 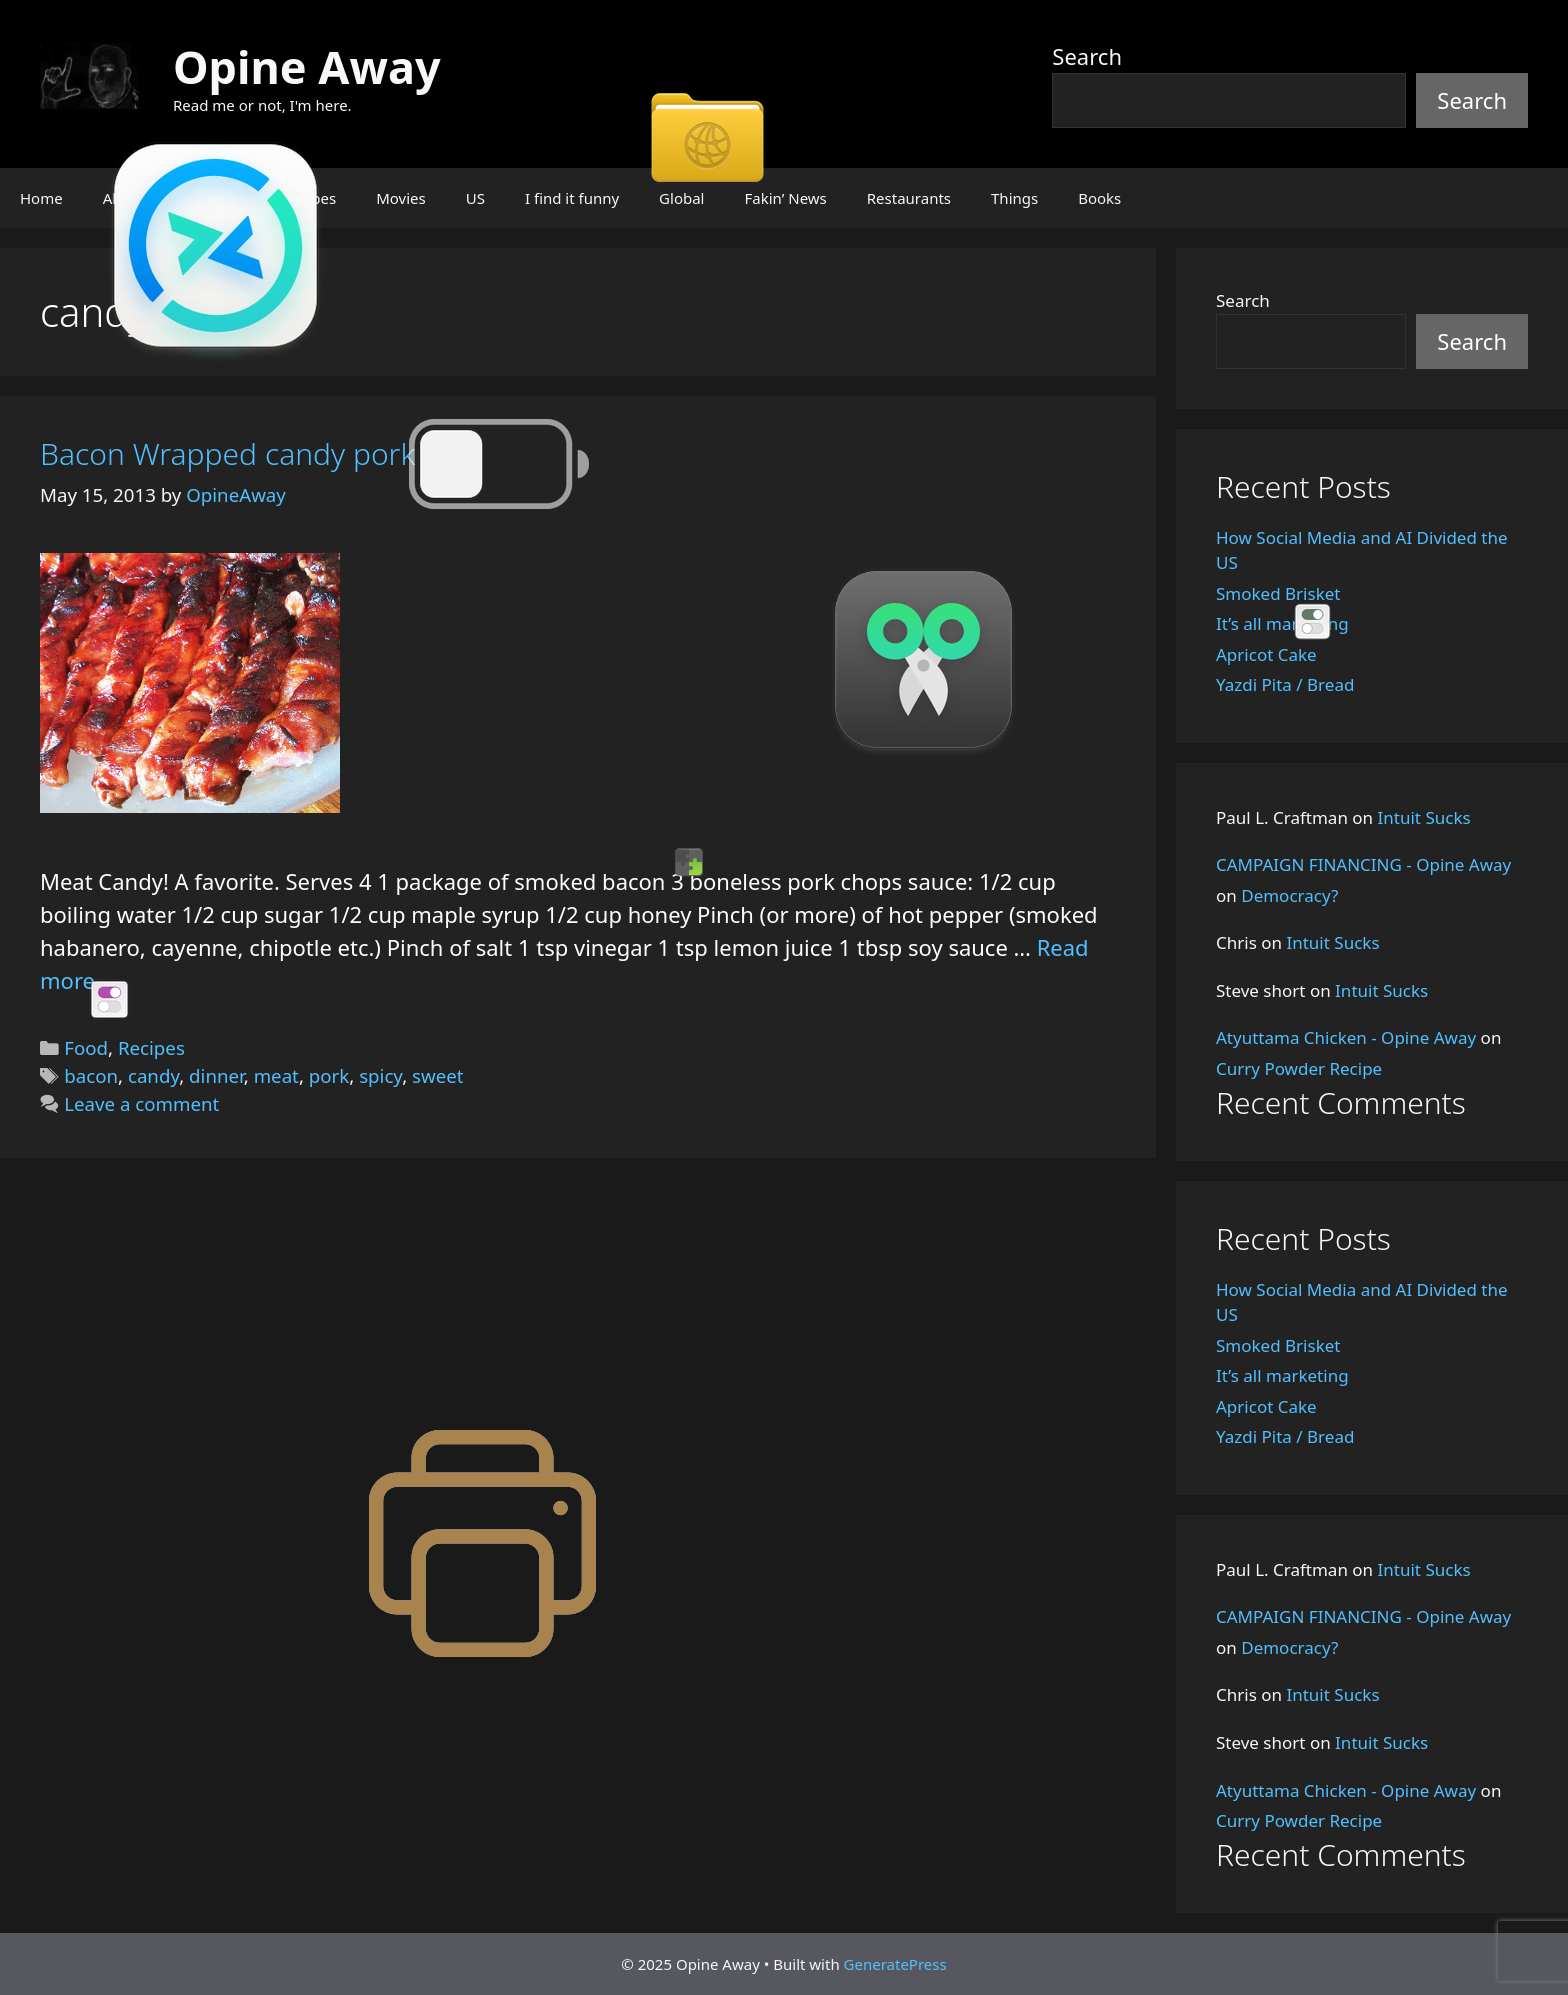 What do you see at coordinates (215, 245) in the screenshot?
I see `launch remmina remote desktop client` at bounding box center [215, 245].